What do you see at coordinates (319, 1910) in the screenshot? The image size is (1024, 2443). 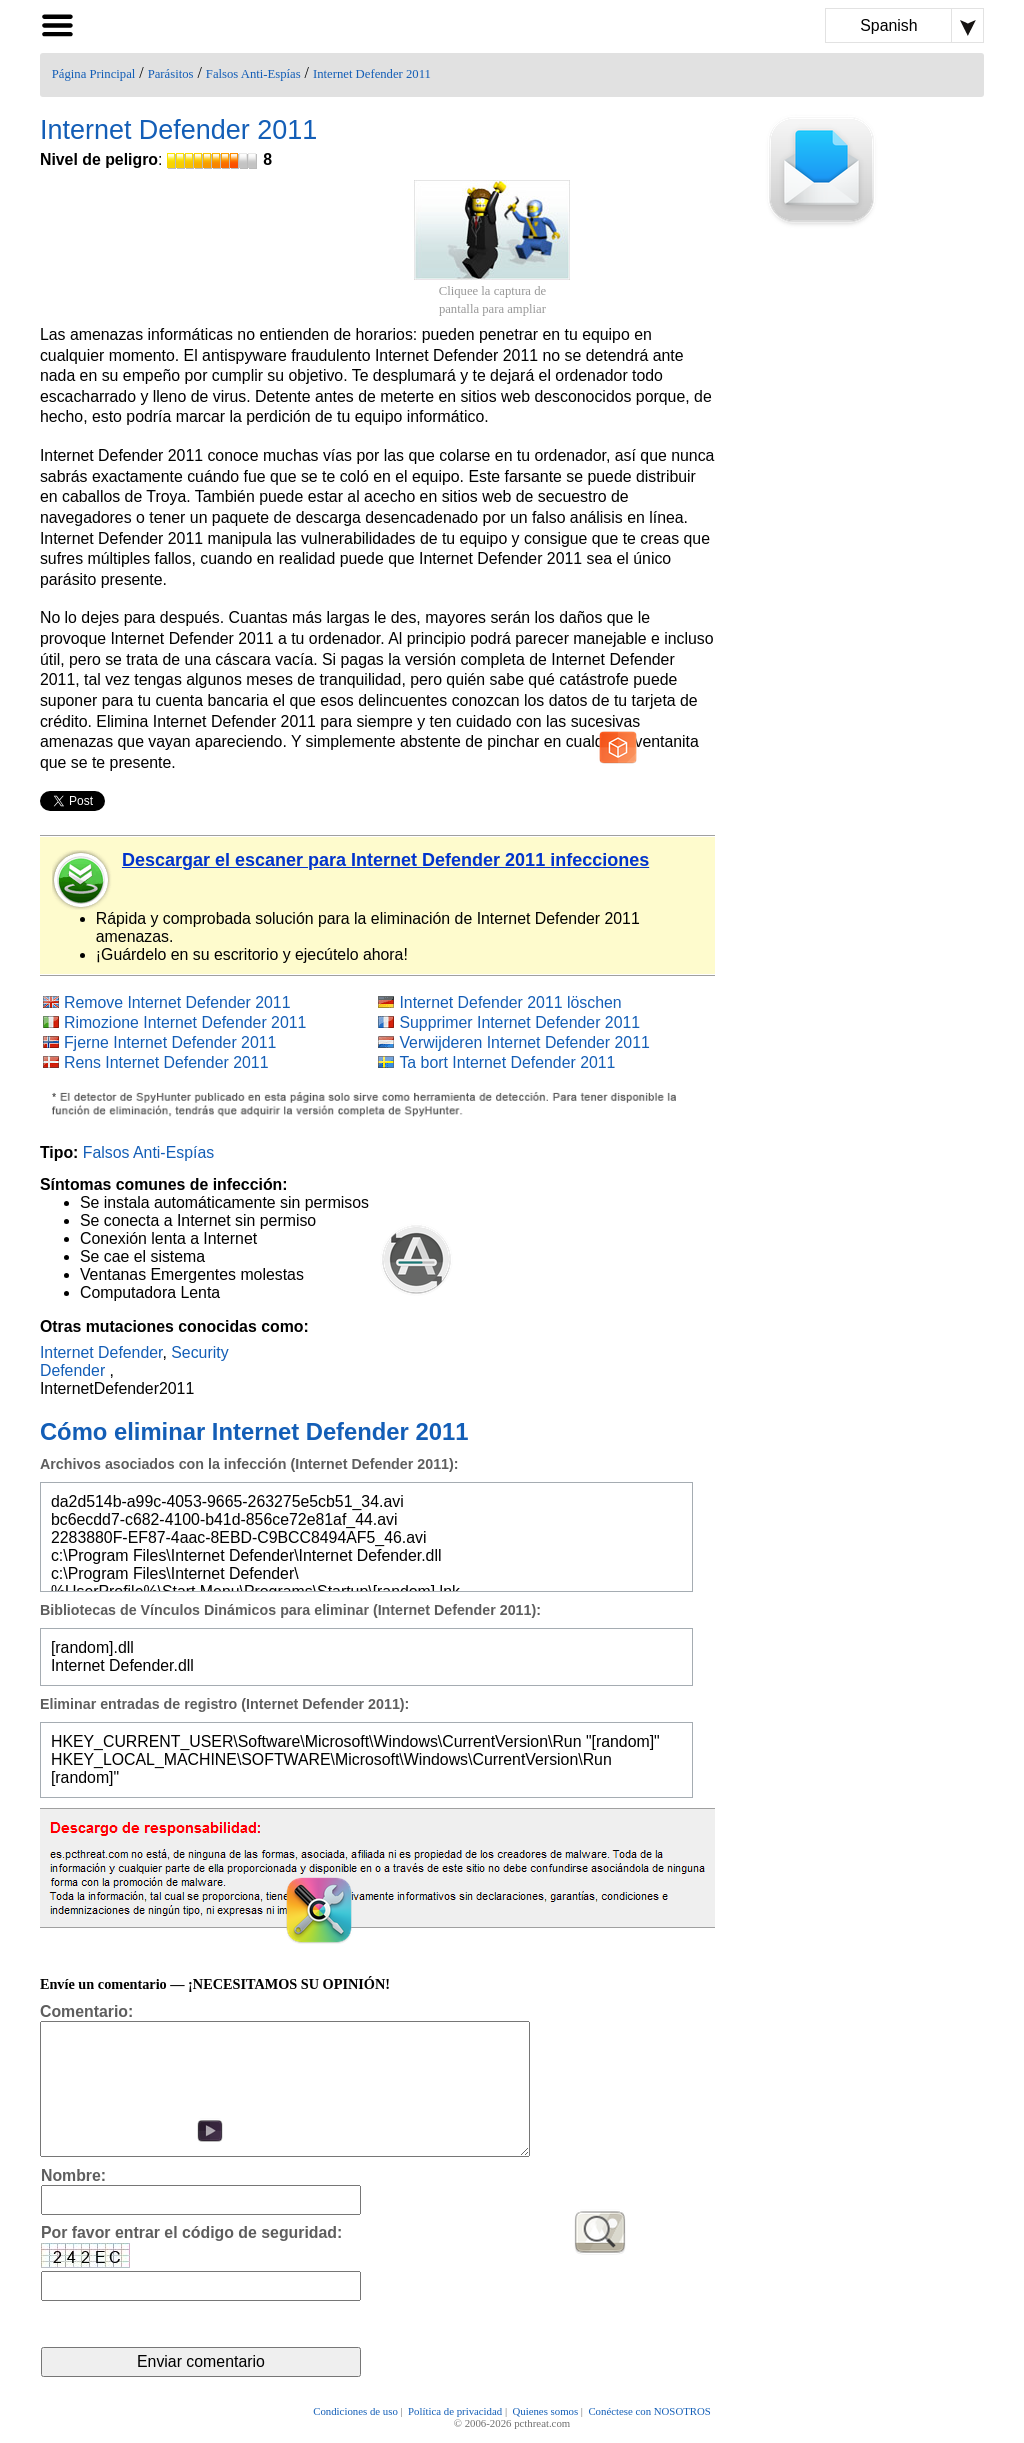 I see `open colorsync utility to manage color profiles` at bounding box center [319, 1910].